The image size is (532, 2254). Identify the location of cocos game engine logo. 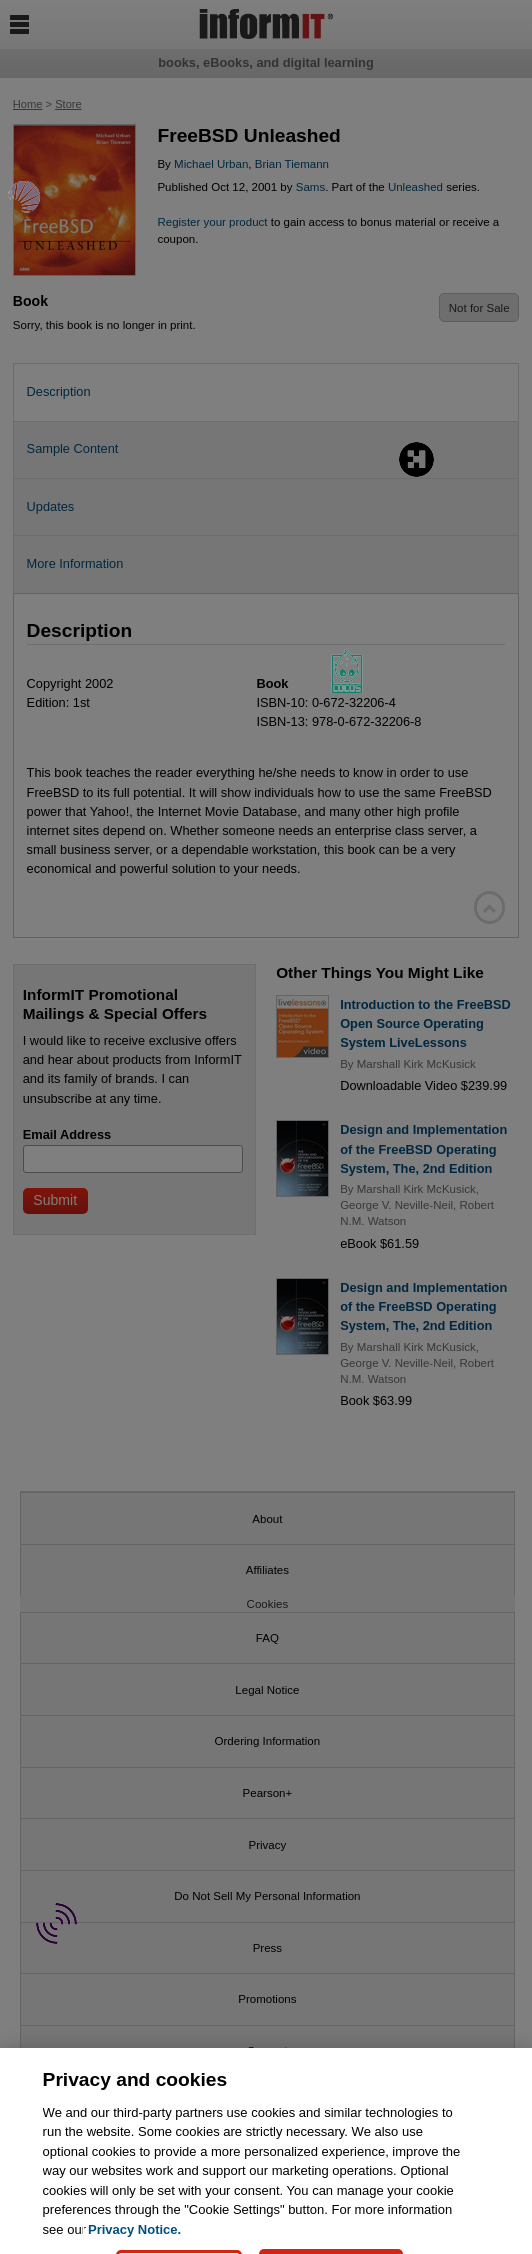
(347, 671).